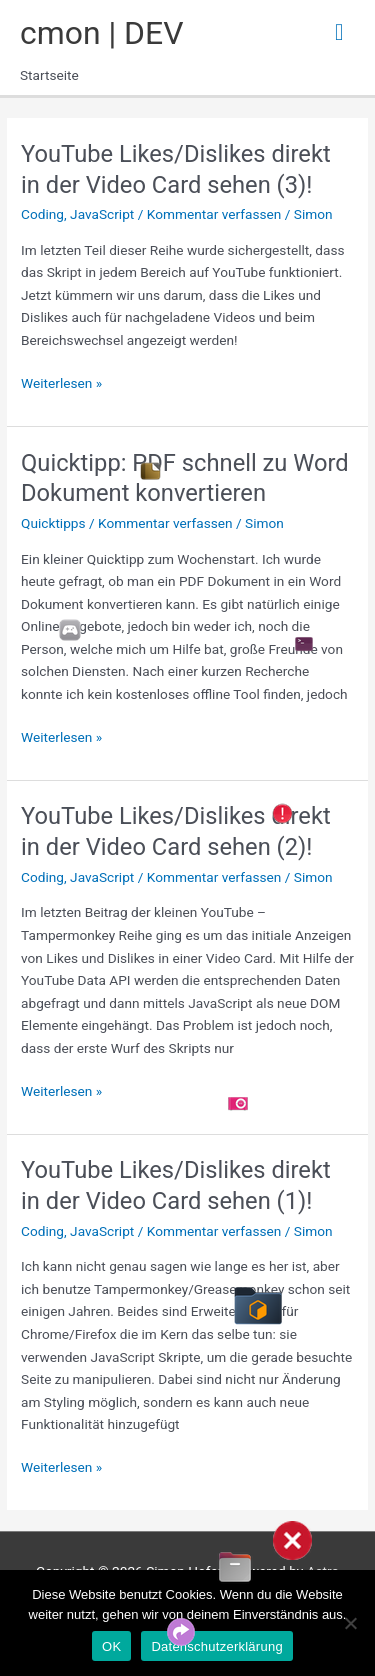  What do you see at coordinates (238, 1100) in the screenshot?
I see `pink iPod shuffle device icon` at bounding box center [238, 1100].